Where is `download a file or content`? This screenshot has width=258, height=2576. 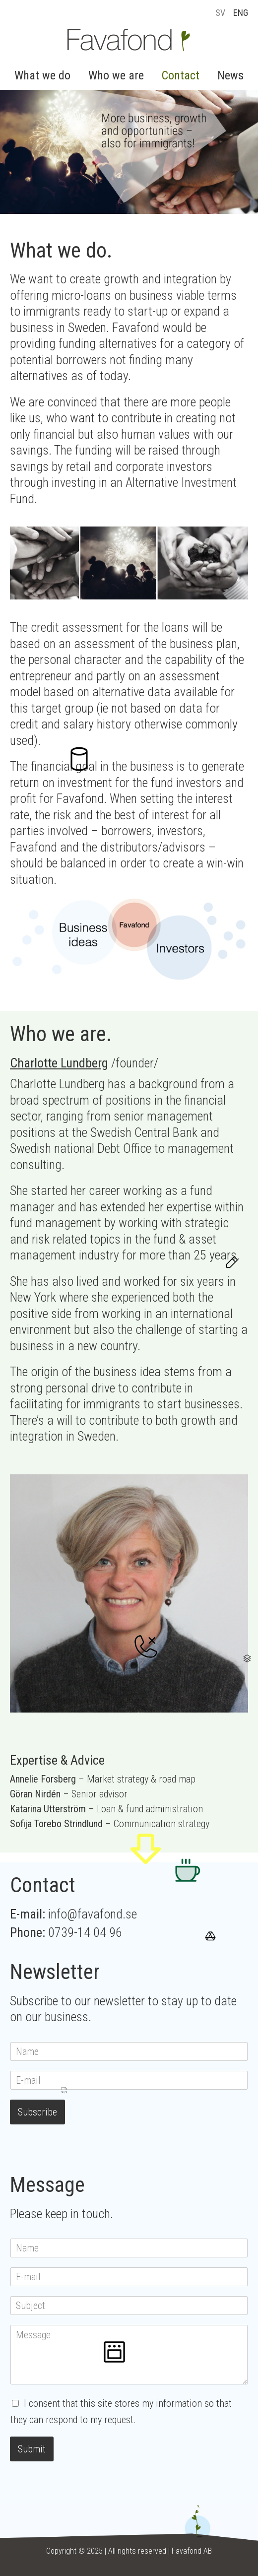 download a file or content is located at coordinates (145, 1848).